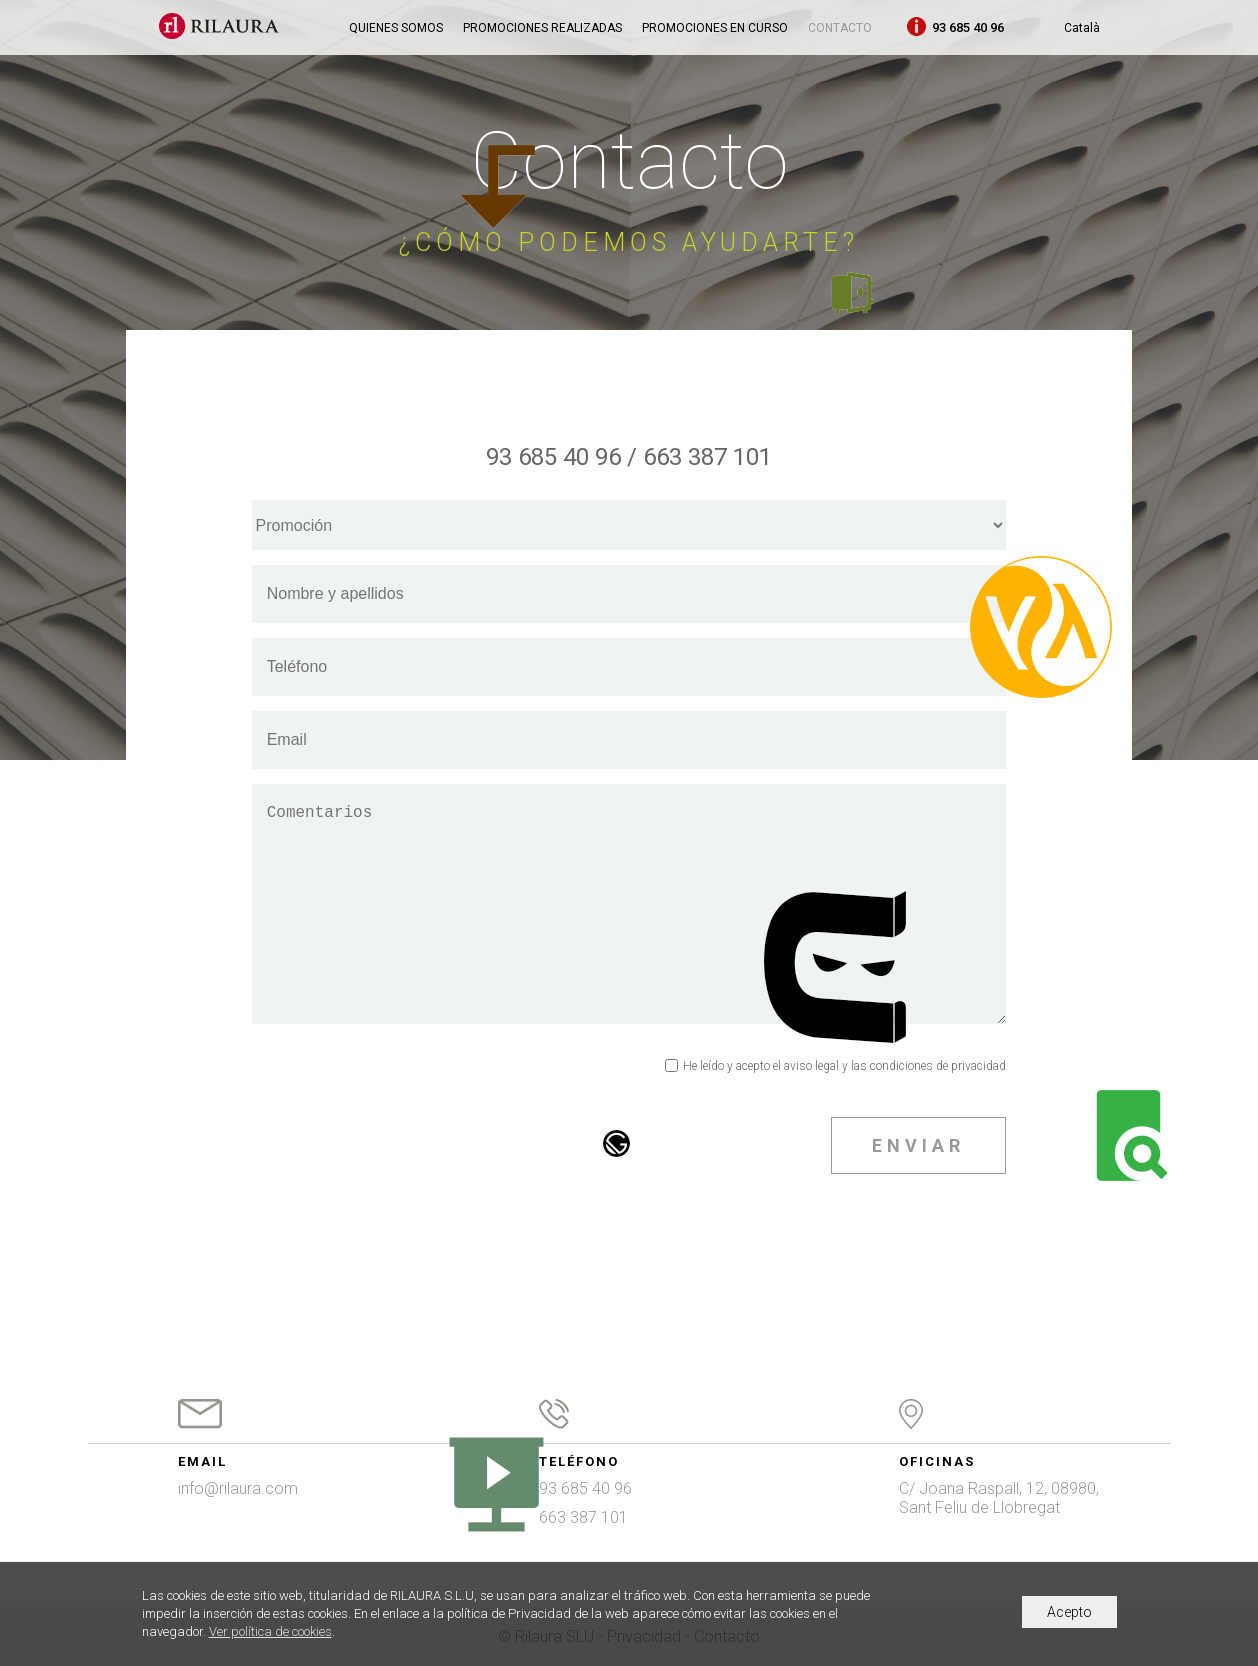 Image resolution: width=1258 pixels, height=1666 pixels. I want to click on find my phone feature, so click(1128, 1135).